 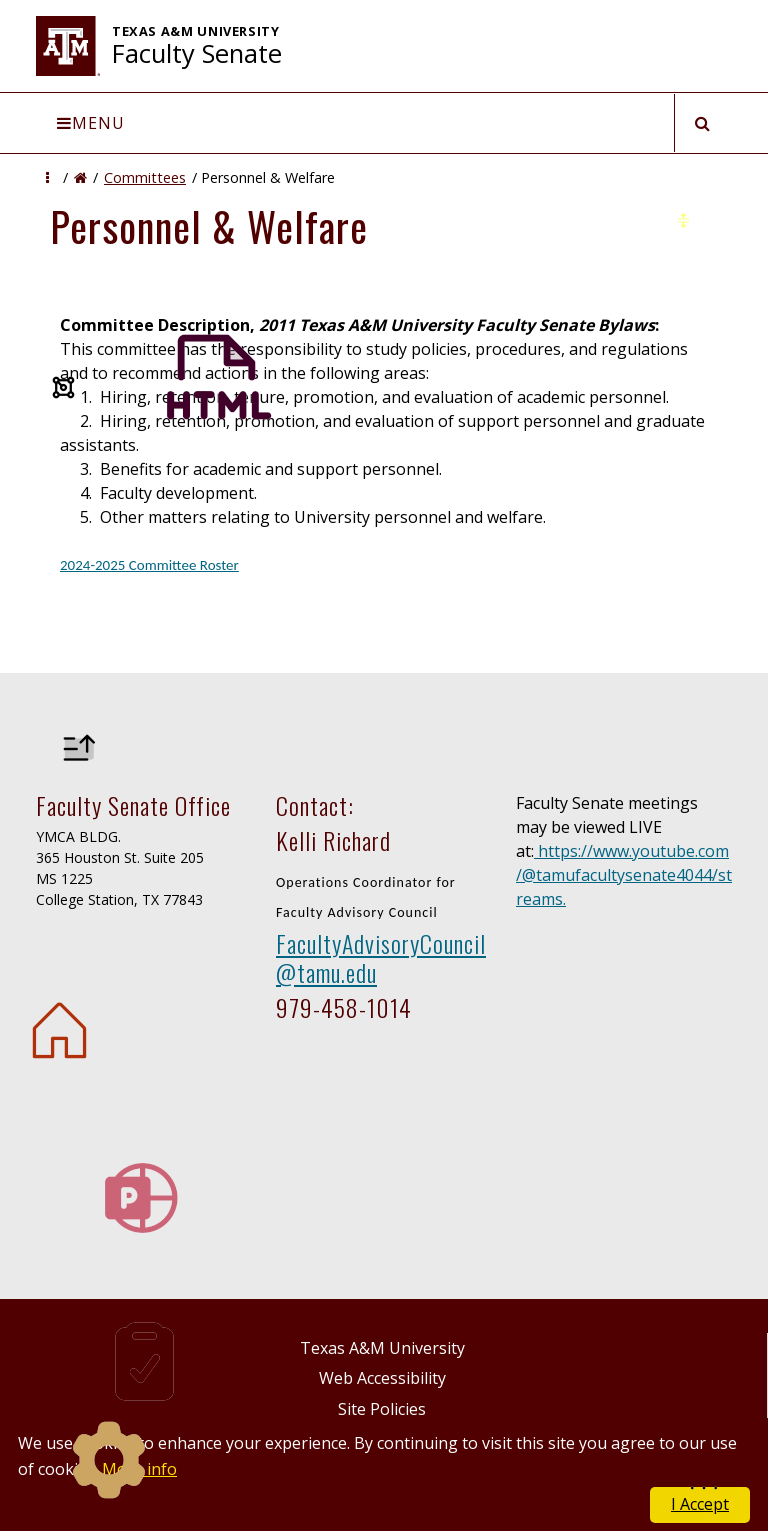 I want to click on access settings or preferences, so click(x=109, y=1460).